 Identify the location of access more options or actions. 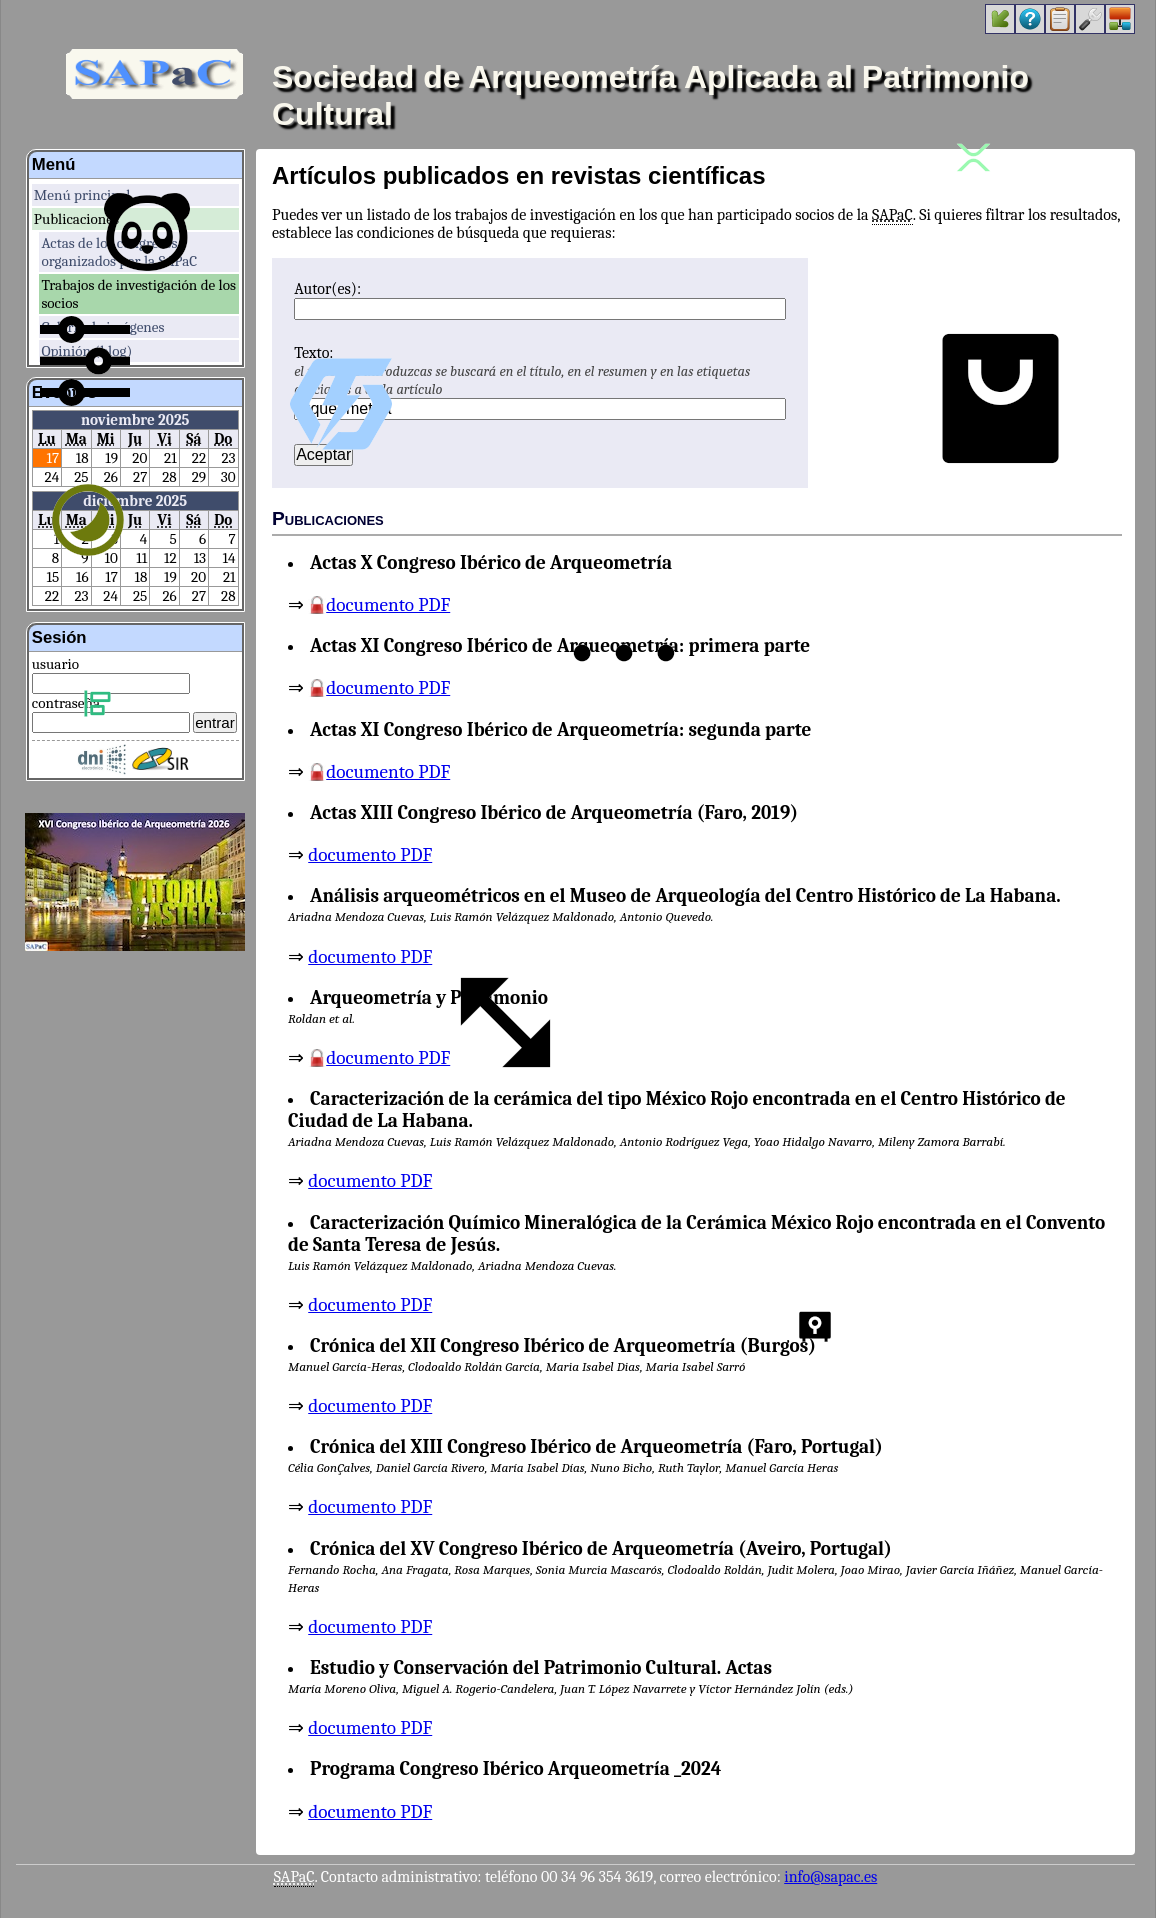
(624, 653).